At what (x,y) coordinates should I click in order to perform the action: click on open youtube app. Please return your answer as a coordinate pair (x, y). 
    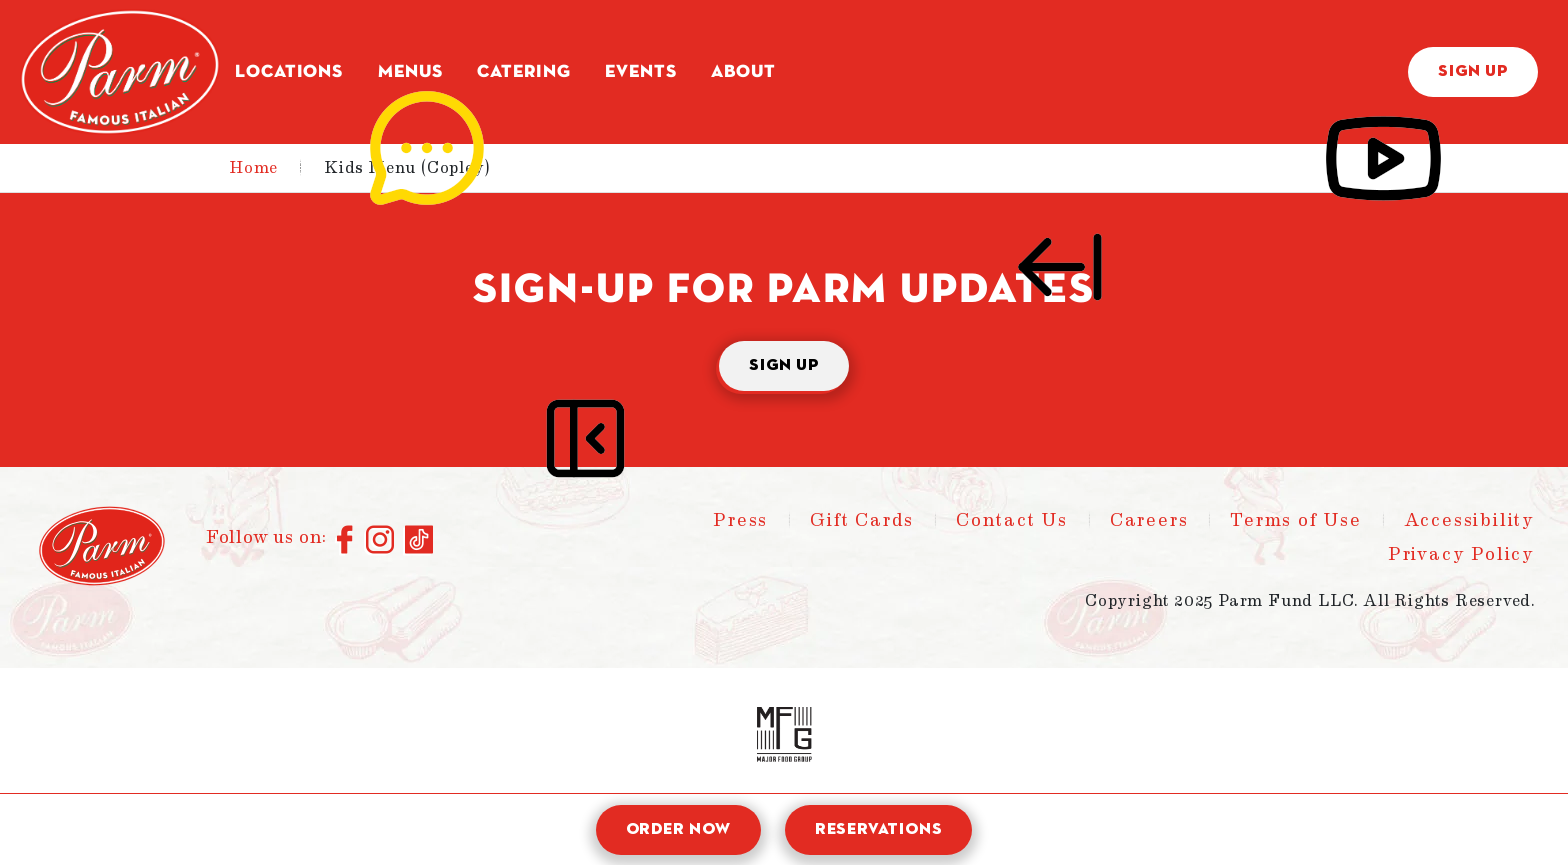
    Looking at the image, I should click on (1383, 158).